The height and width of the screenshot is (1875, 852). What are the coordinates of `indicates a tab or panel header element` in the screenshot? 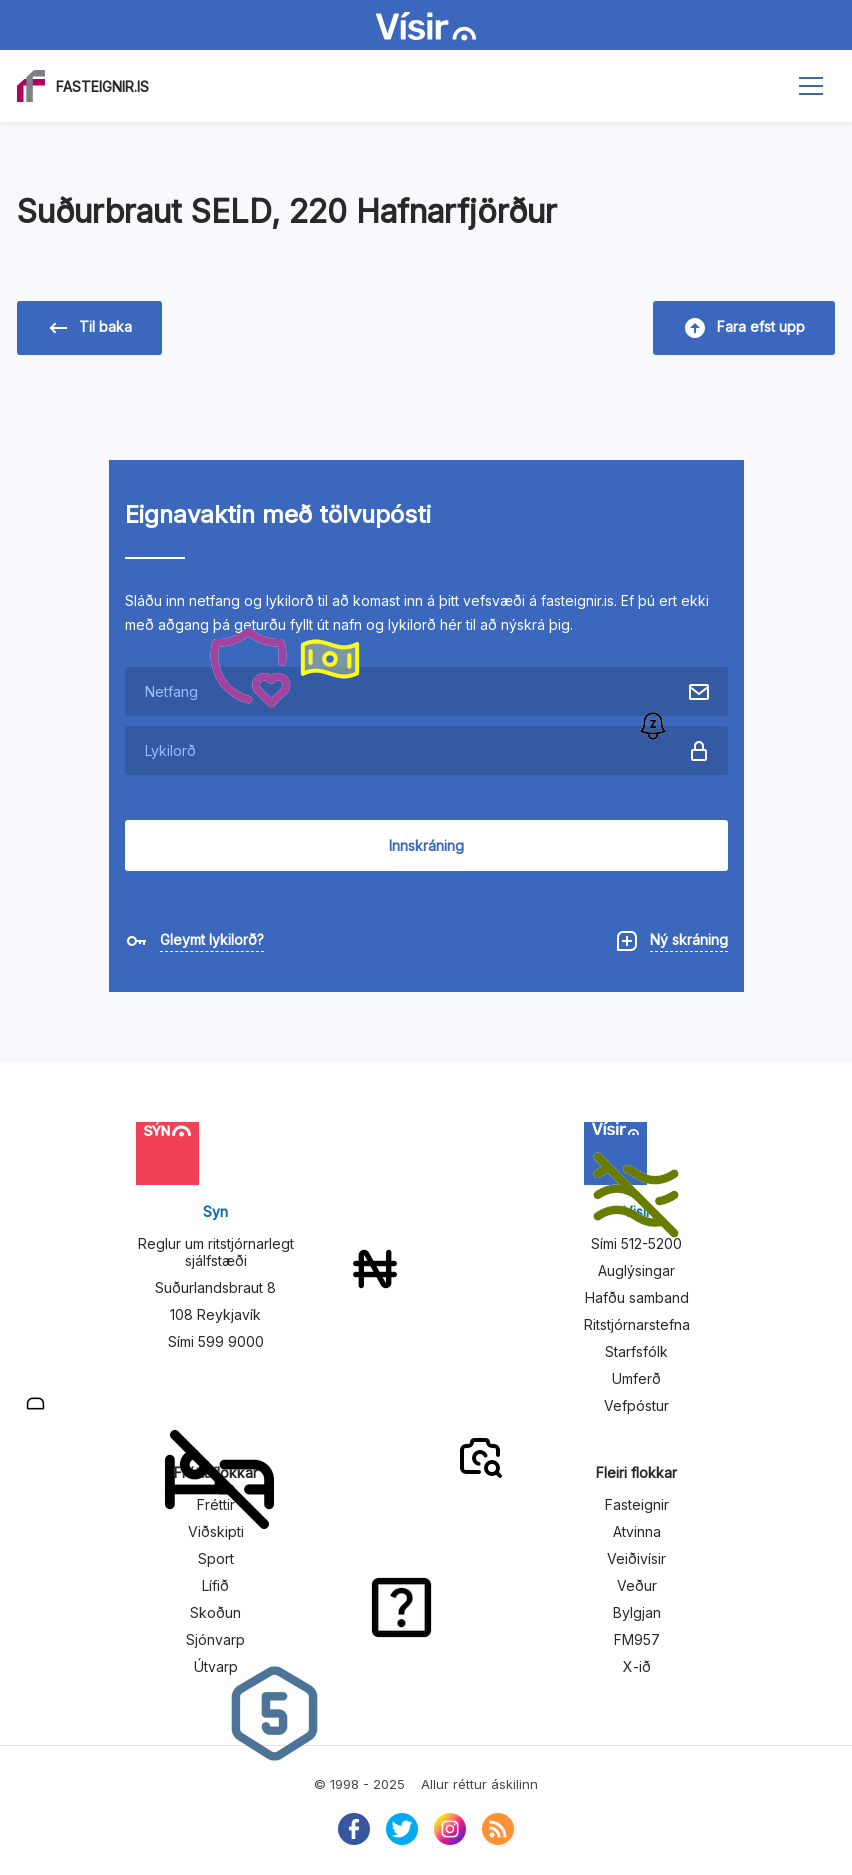 It's located at (35, 1403).